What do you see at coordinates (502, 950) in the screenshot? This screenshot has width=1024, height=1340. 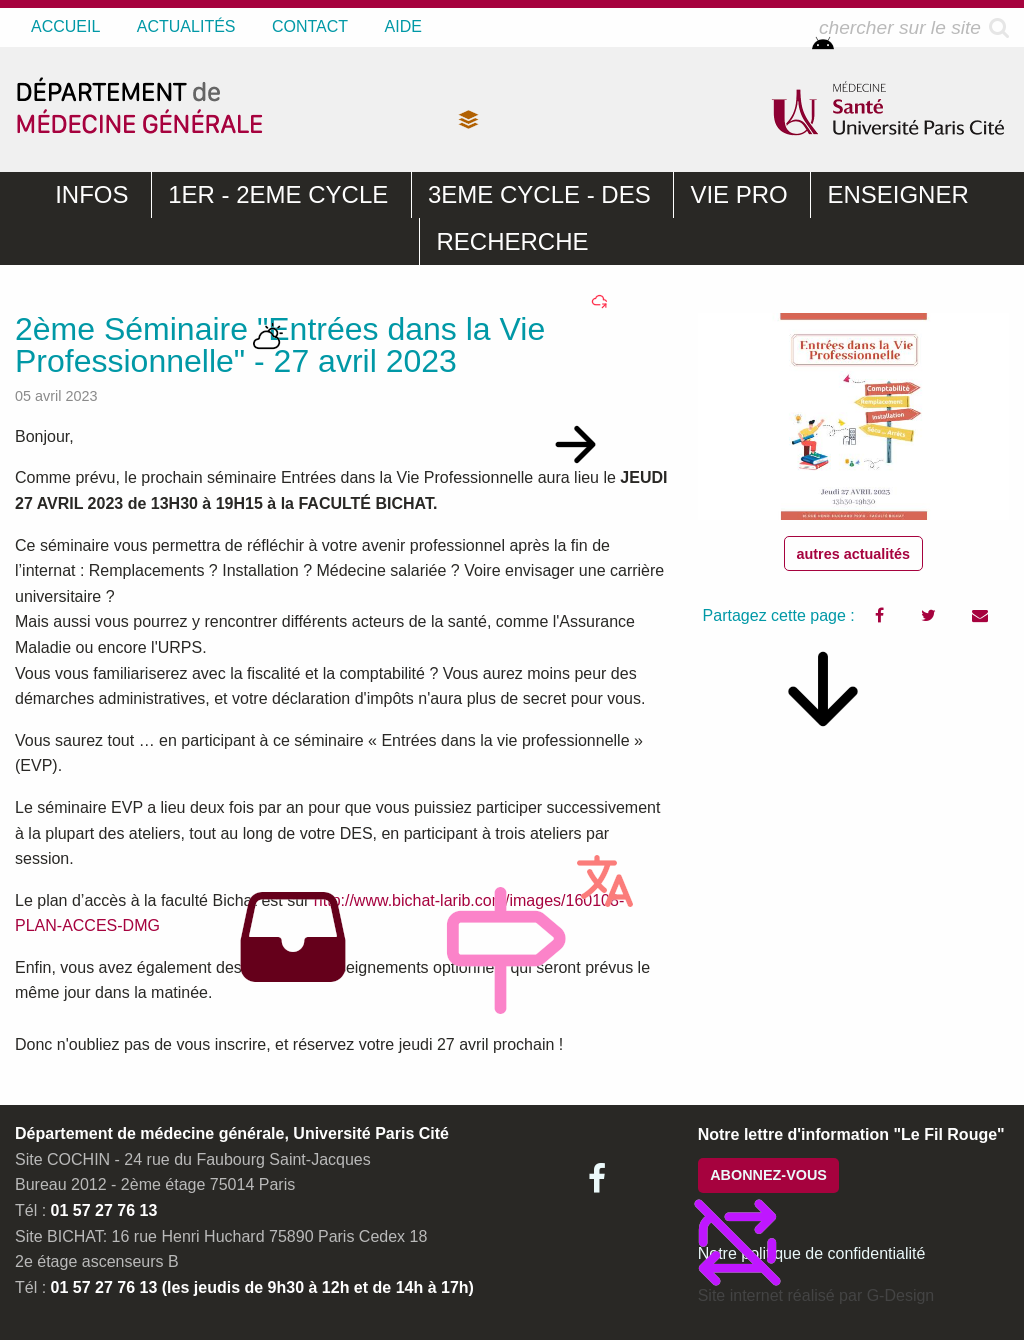 I see `view project milestones` at bounding box center [502, 950].